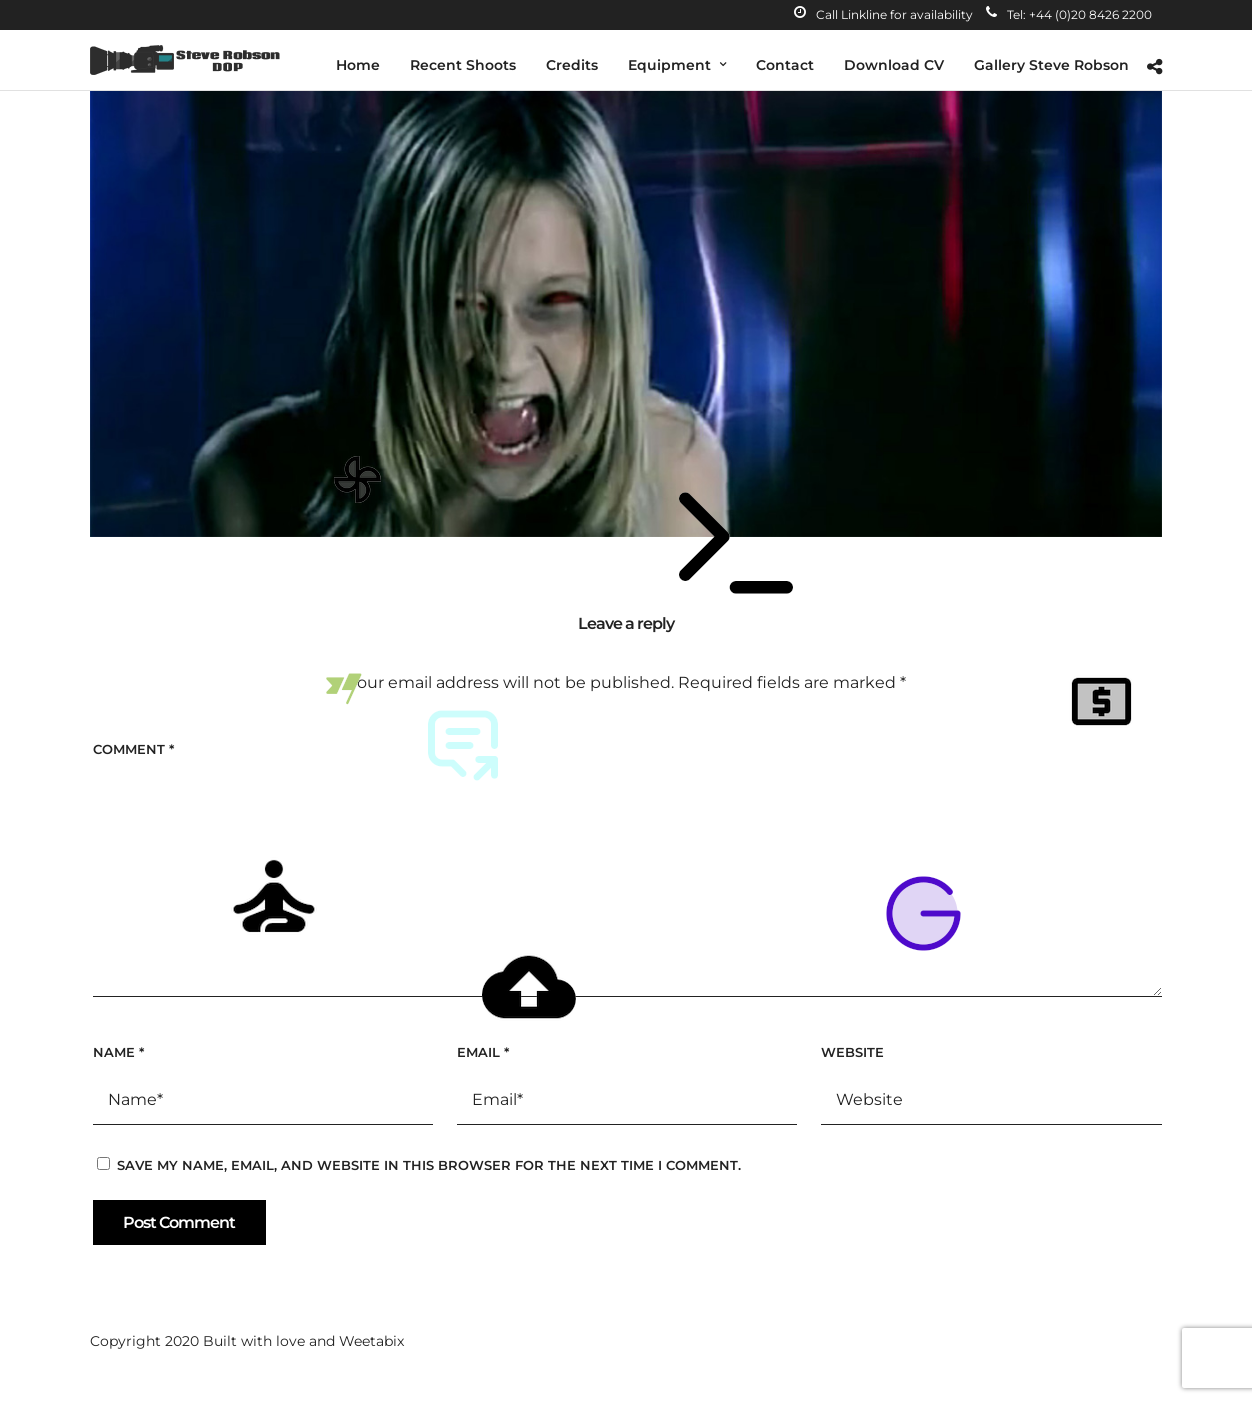 The height and width of the screenshot is (1402, 1252). I want to click on flag or bookmark content for later review, so click(343, 687).